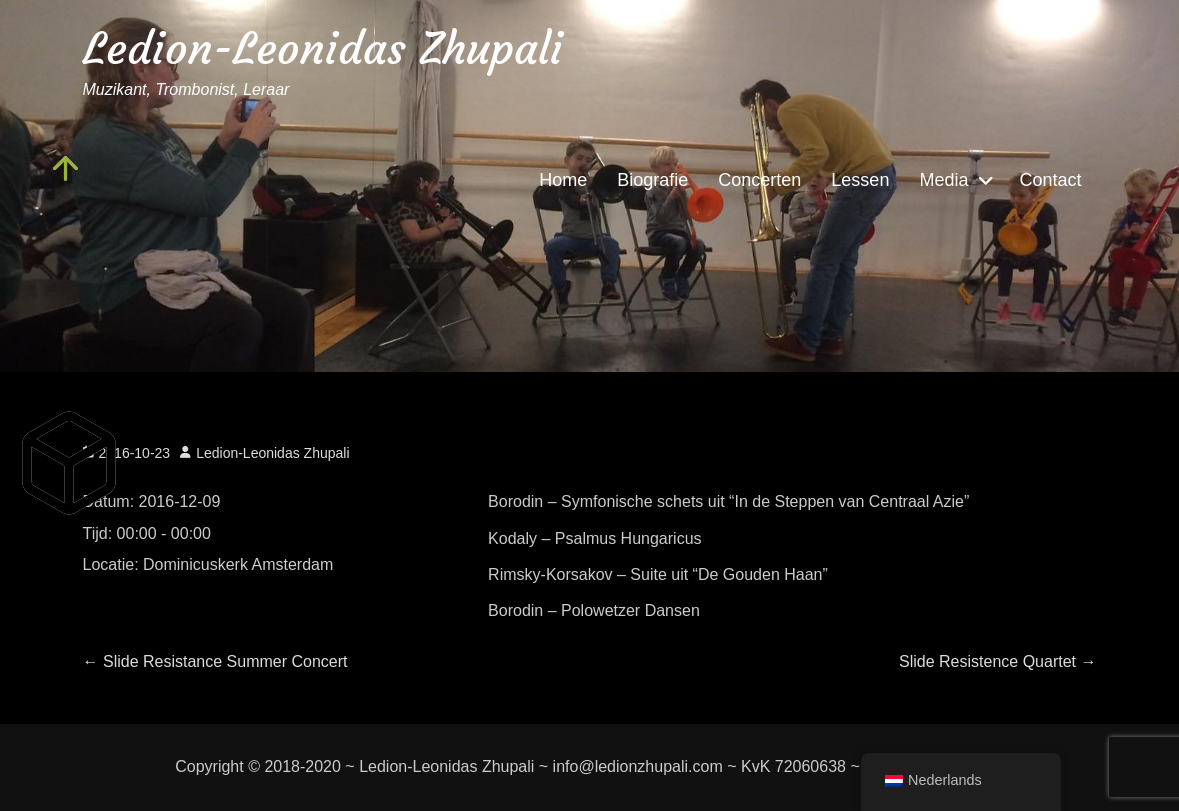 This screenshot has width=1179, height=811. What do you see at coordinates (69, 463) in the screenshot?
I see `view package or shipment details` at bounding box center [69, 463].